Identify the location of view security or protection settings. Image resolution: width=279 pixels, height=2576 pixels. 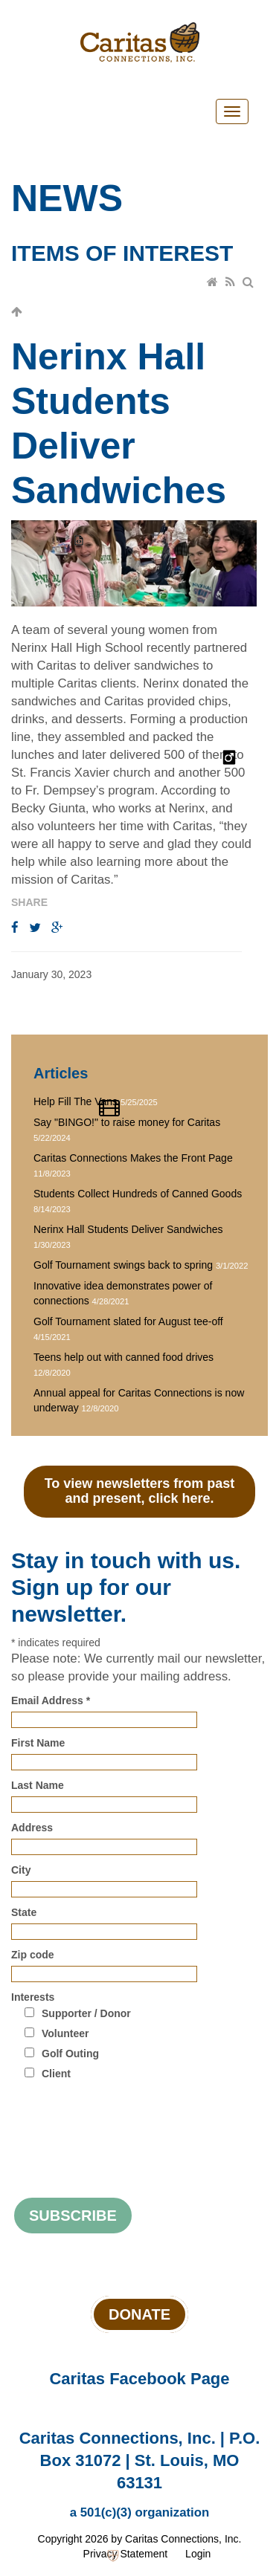
(113, 2555).